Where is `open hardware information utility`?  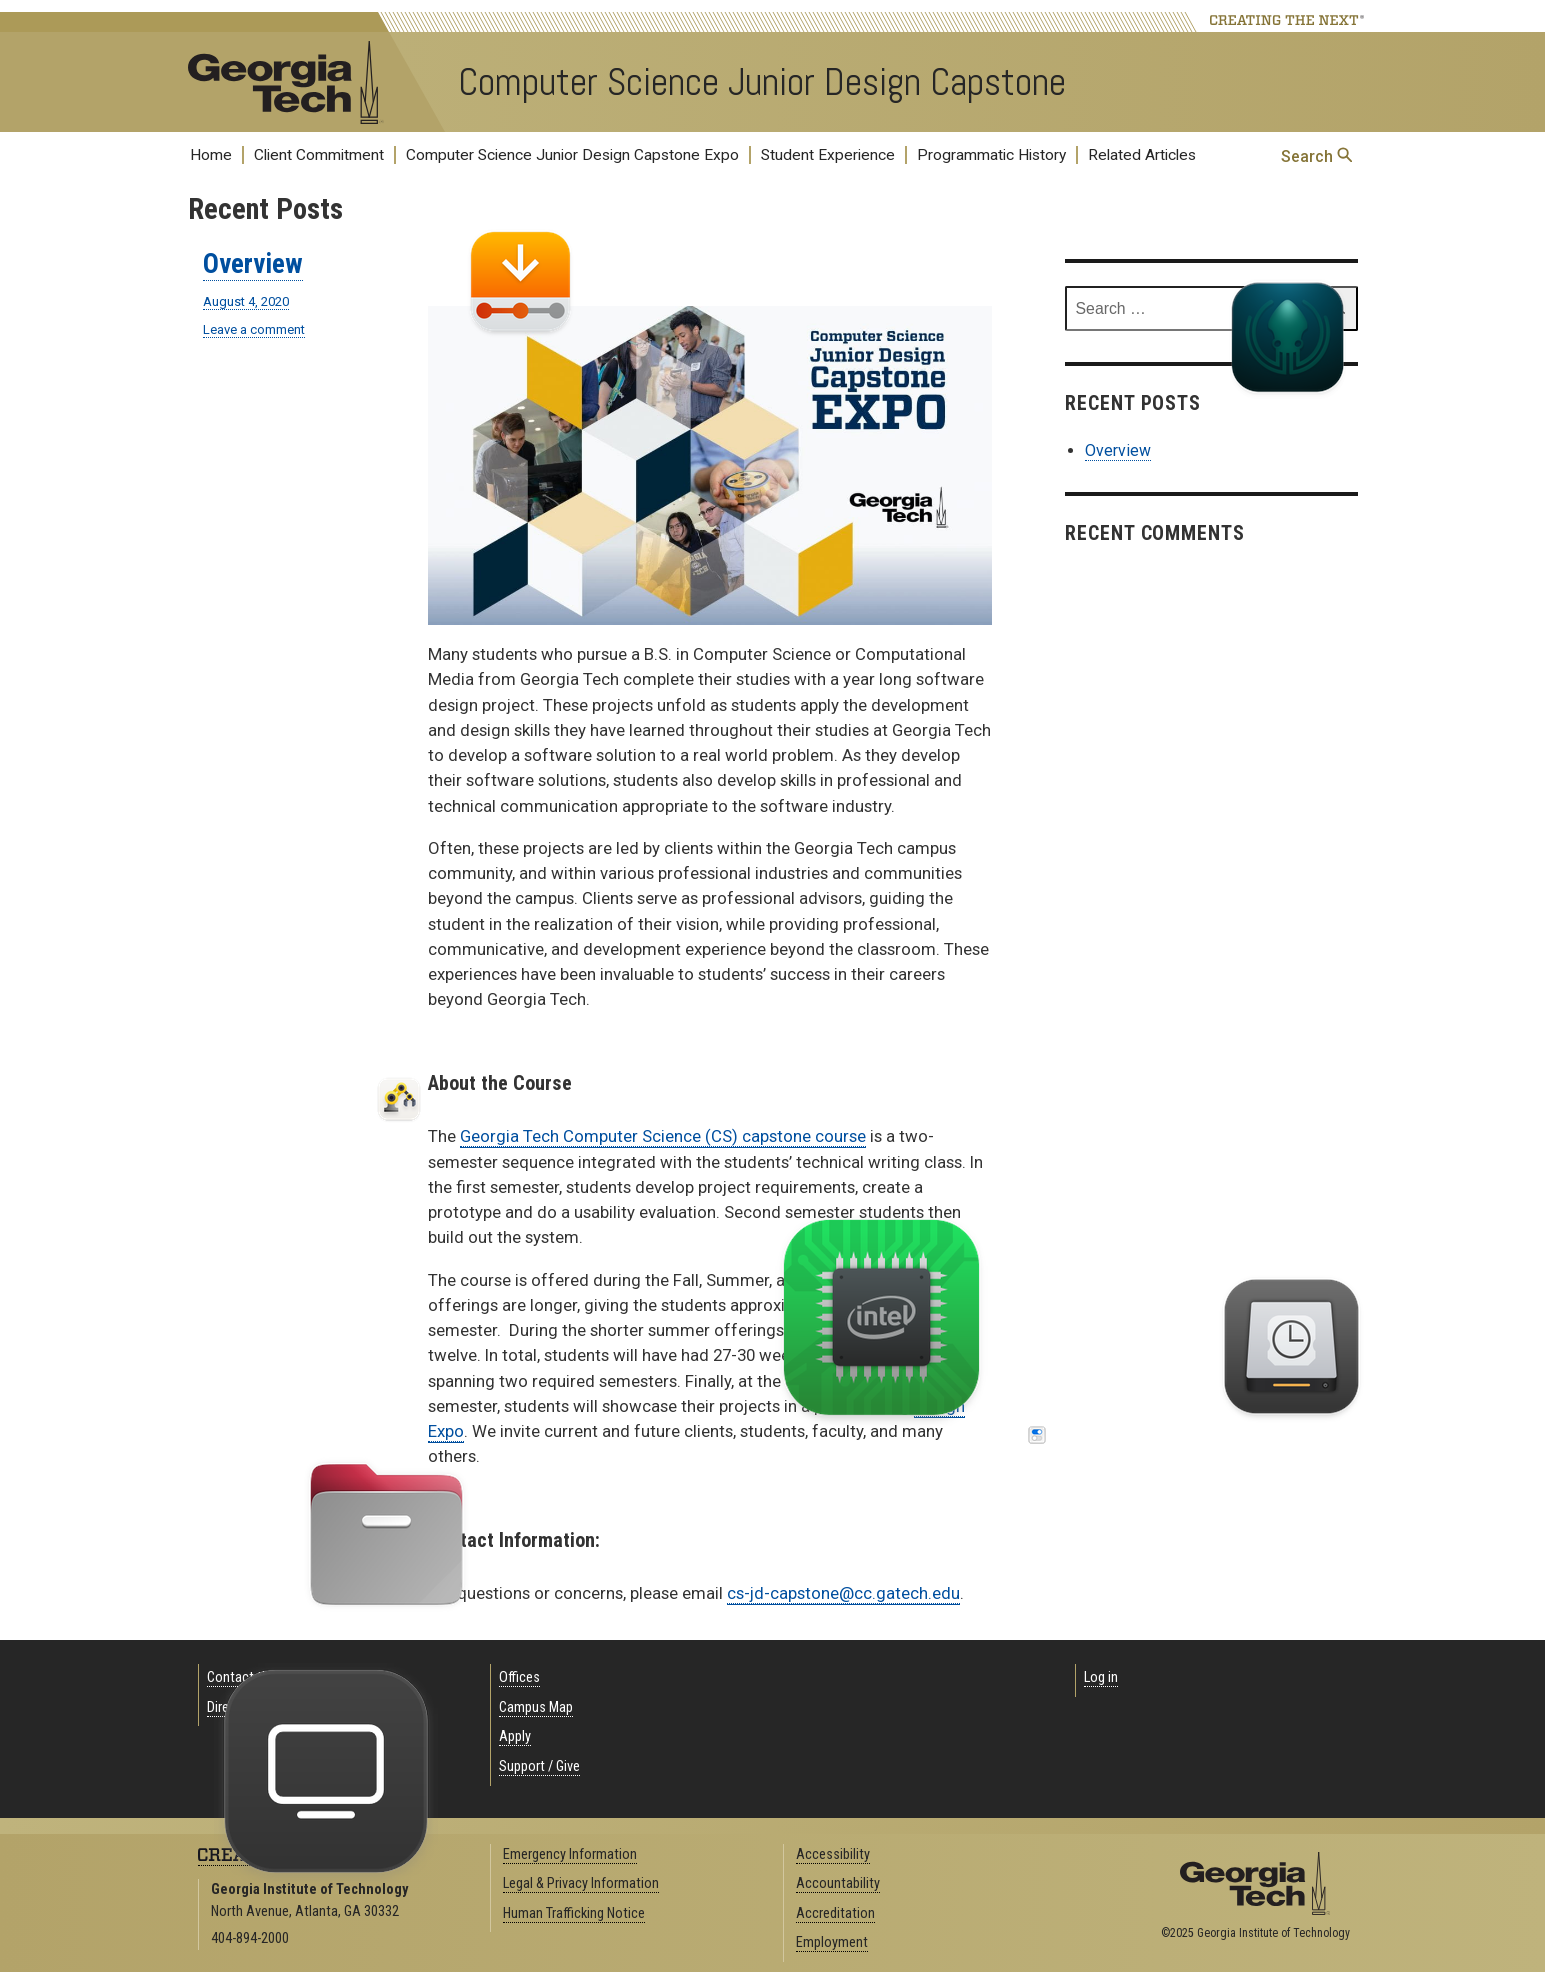 open hardware information utility is located at coordinates (881, 1317).